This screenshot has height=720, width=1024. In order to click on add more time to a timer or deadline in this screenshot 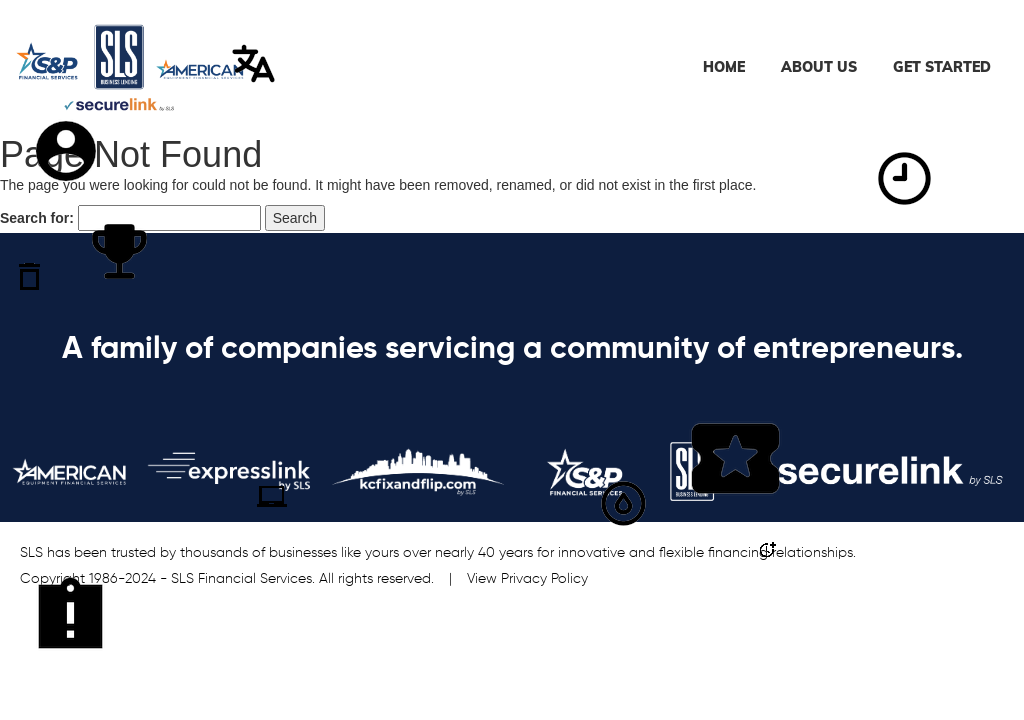, I will do `click(767, 549)`.